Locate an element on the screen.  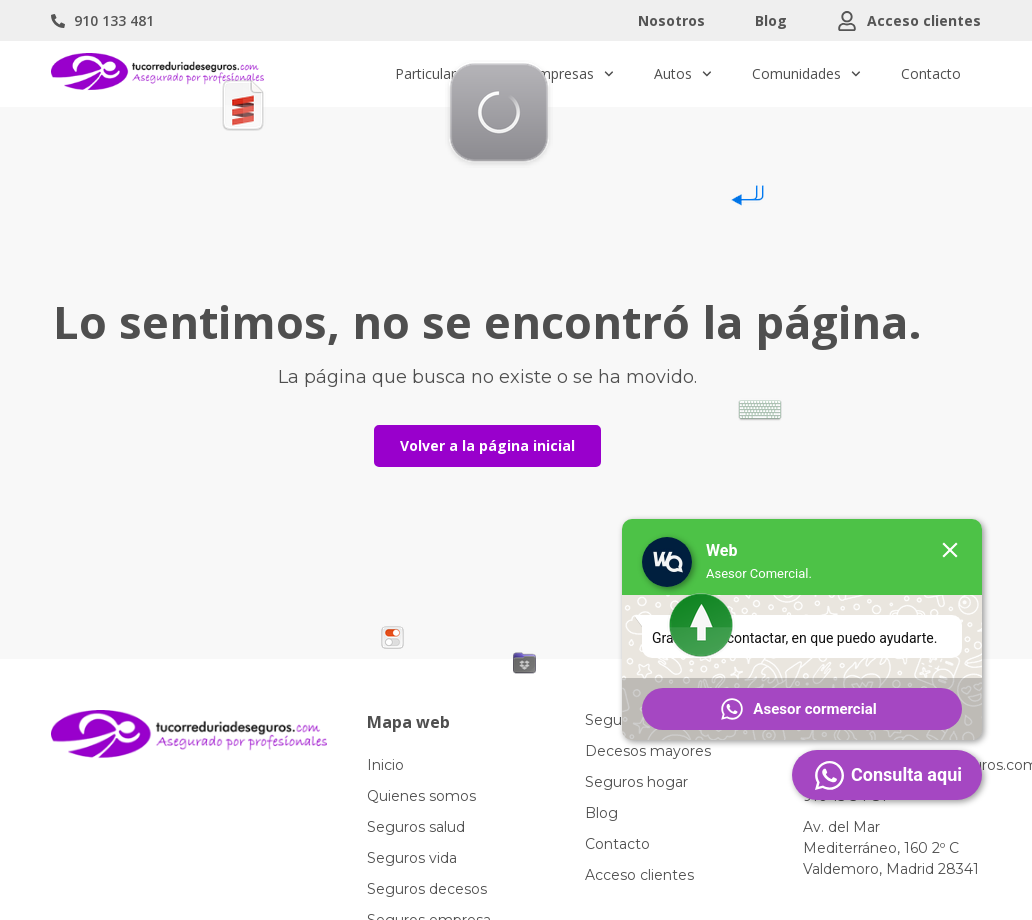
access startup screen or boot settings is located at coordinates (499, 114).